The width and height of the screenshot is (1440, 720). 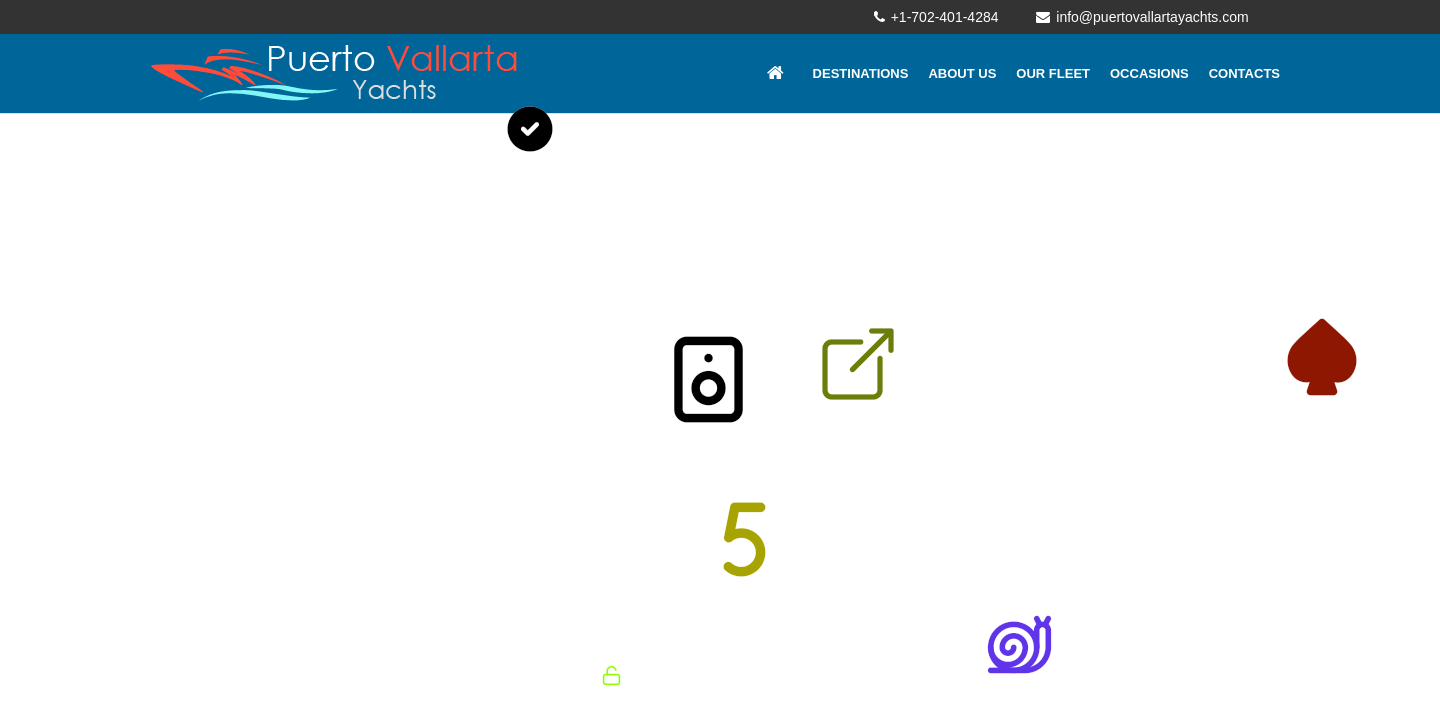 I want to click on indicates a completed or successful action, so click(x=530, y=129).